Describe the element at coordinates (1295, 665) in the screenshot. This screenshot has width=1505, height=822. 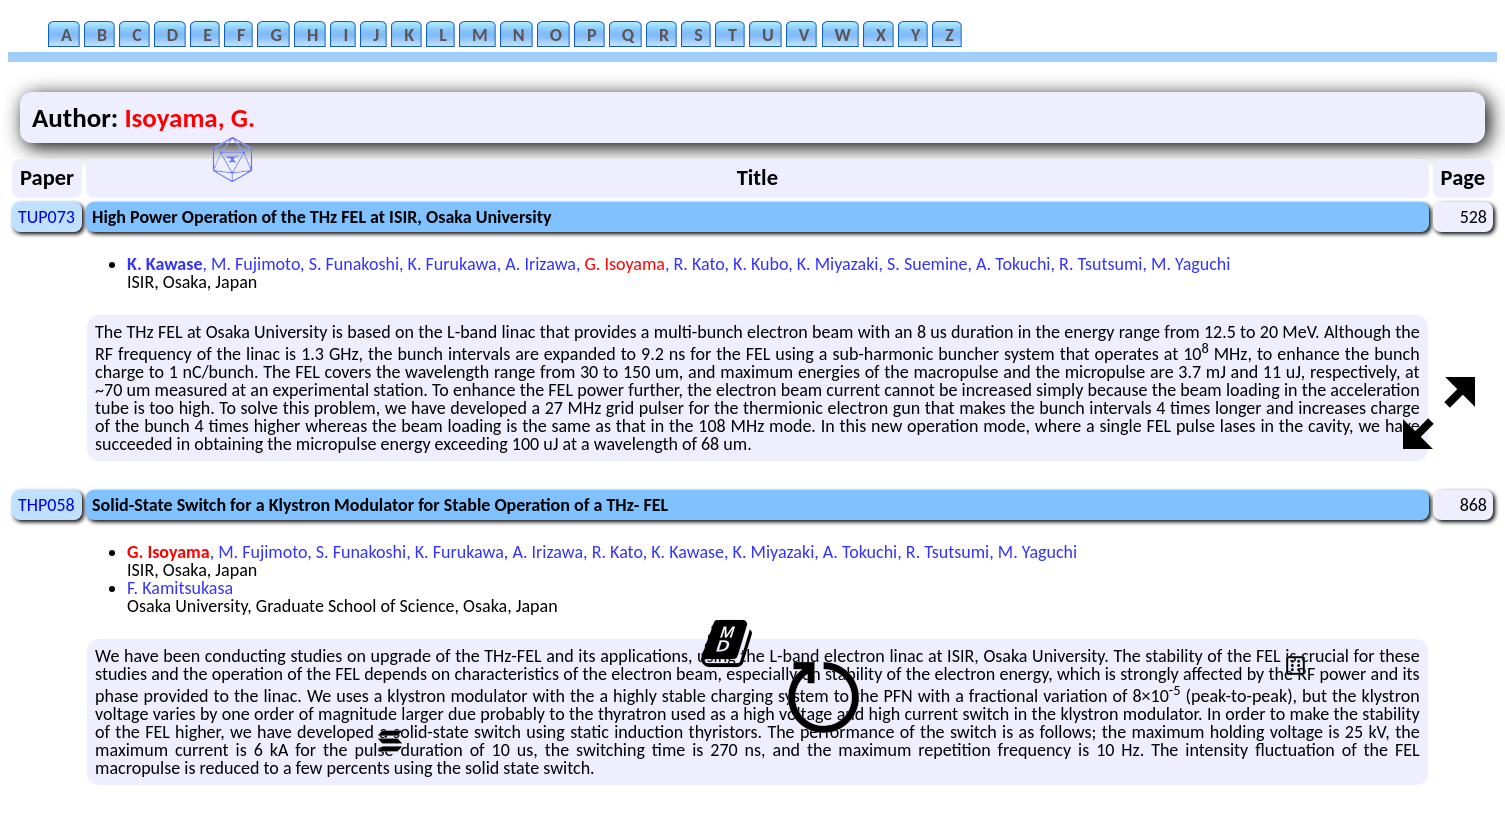
I see `indicates a dice roll result of six` at that location.